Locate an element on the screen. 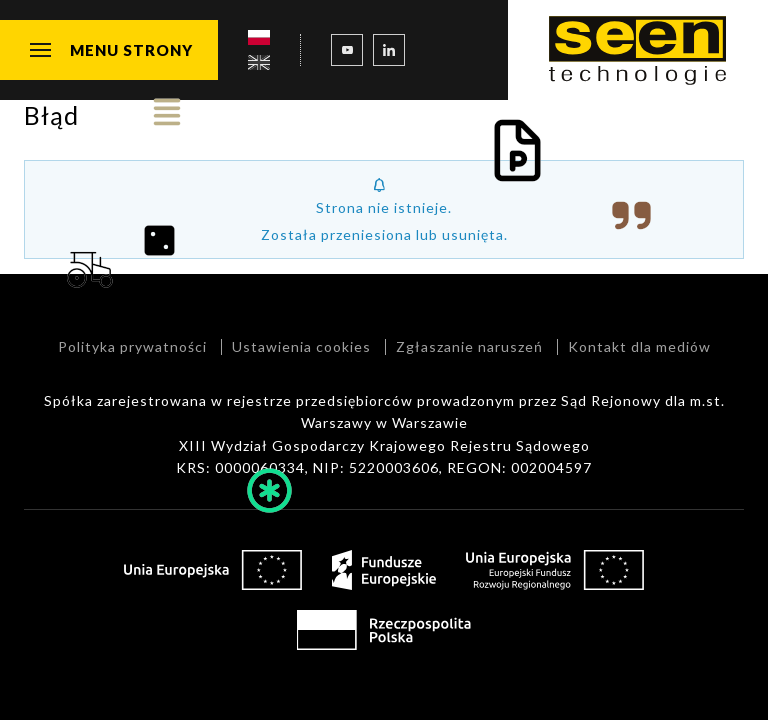  insert a blockquote or citation is located at coordinates (631, 215).